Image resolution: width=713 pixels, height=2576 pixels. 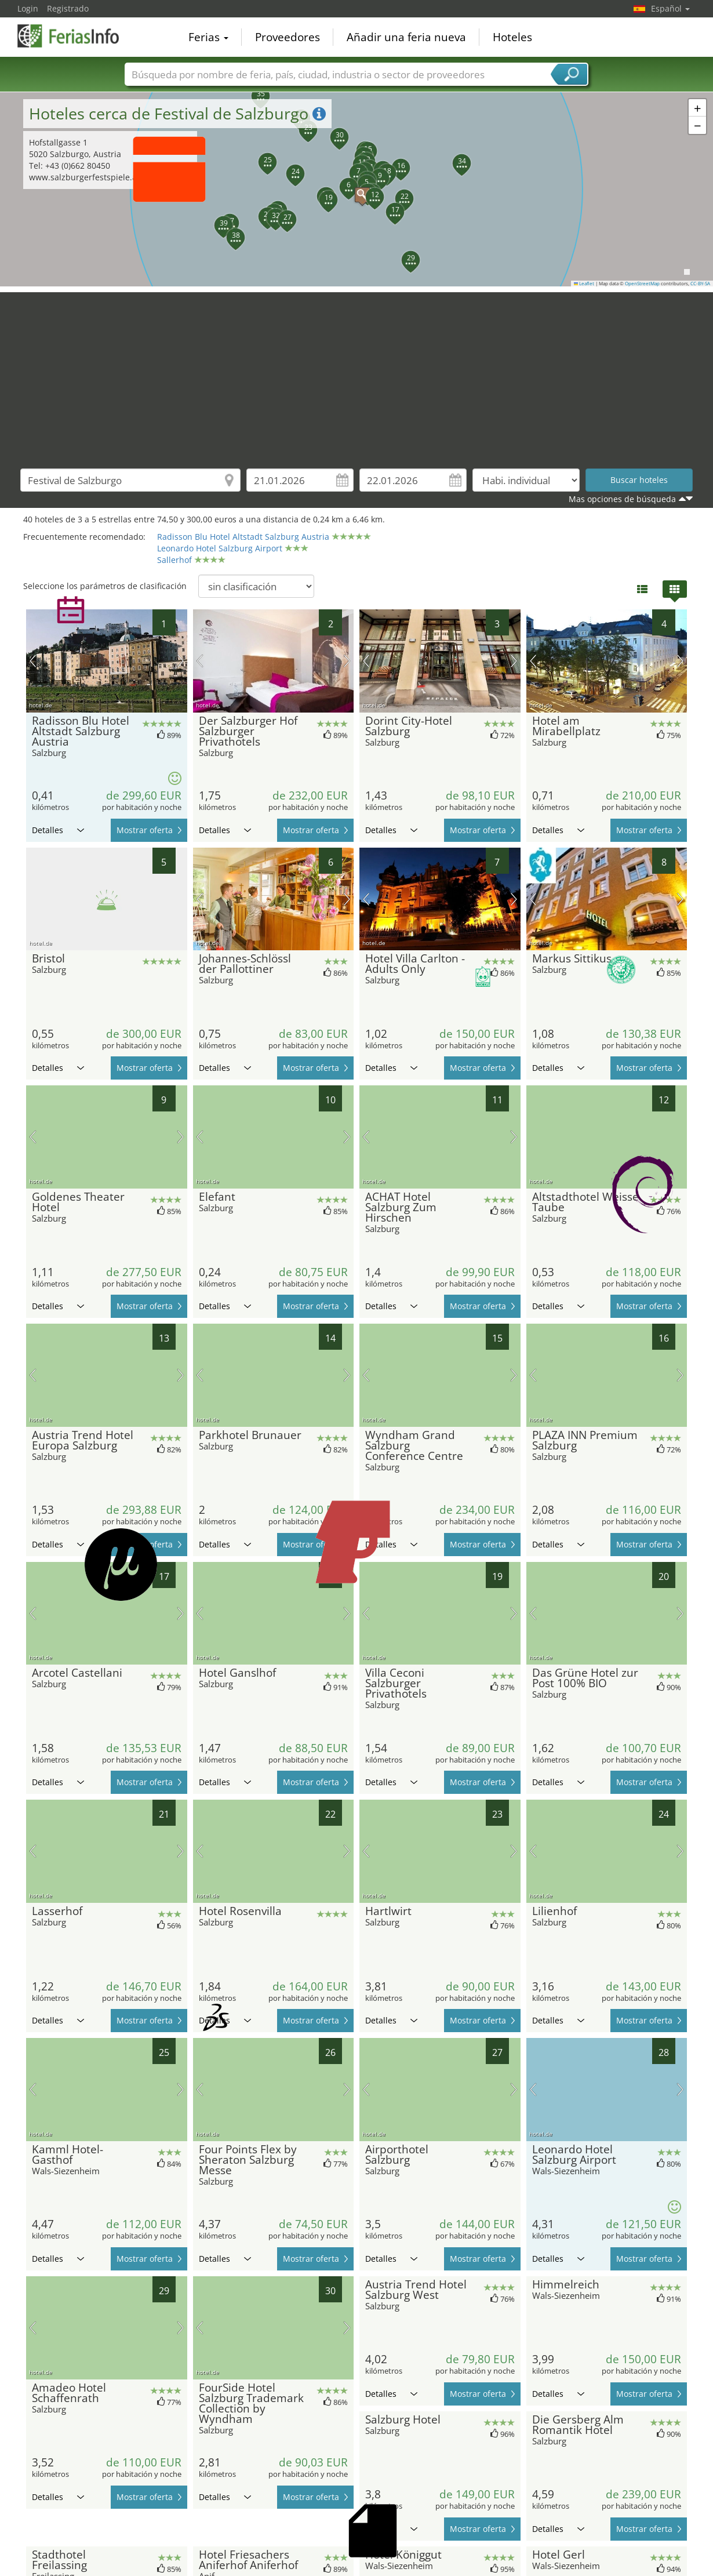 I want to click on check body temperature, so click(x=352, y=1542).